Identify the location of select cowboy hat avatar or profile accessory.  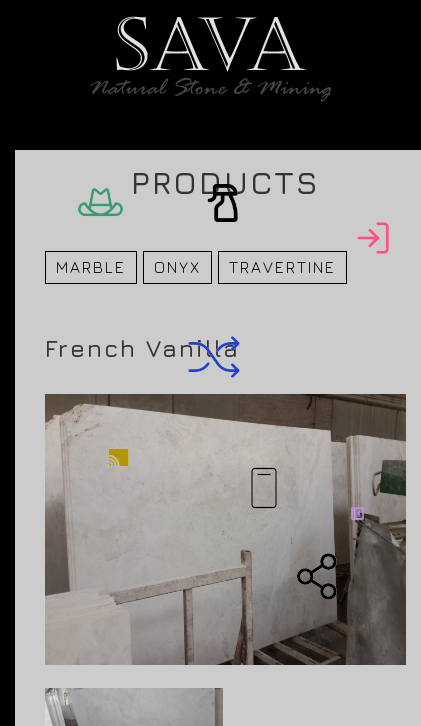
(100, 203).